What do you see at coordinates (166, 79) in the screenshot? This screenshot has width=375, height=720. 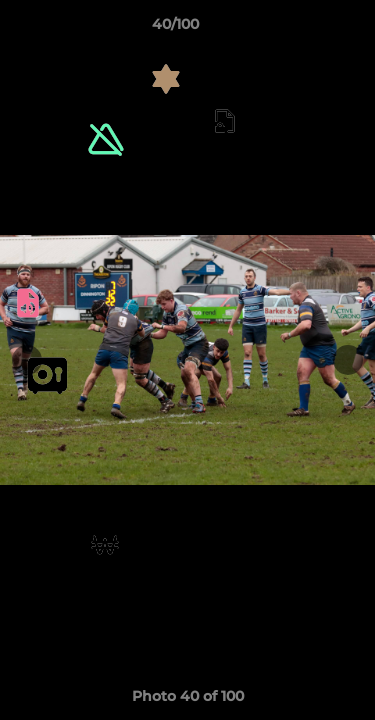 I see `indicates jewish or hebrew content` at bounding box center [166, 79].